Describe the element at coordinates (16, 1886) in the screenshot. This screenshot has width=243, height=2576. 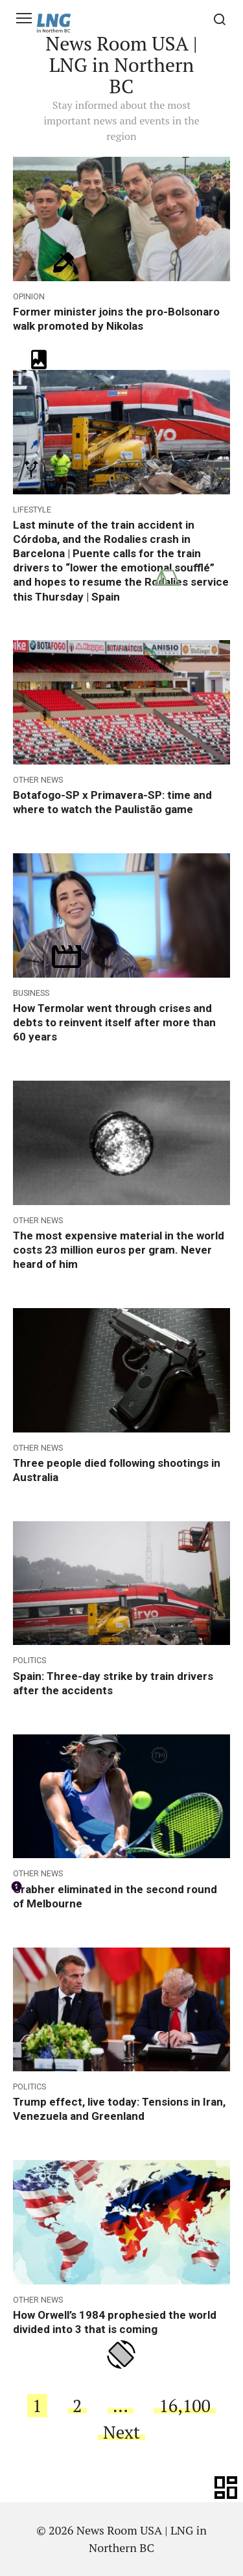
I see `indicates the first step in a sequence or process` at that location.